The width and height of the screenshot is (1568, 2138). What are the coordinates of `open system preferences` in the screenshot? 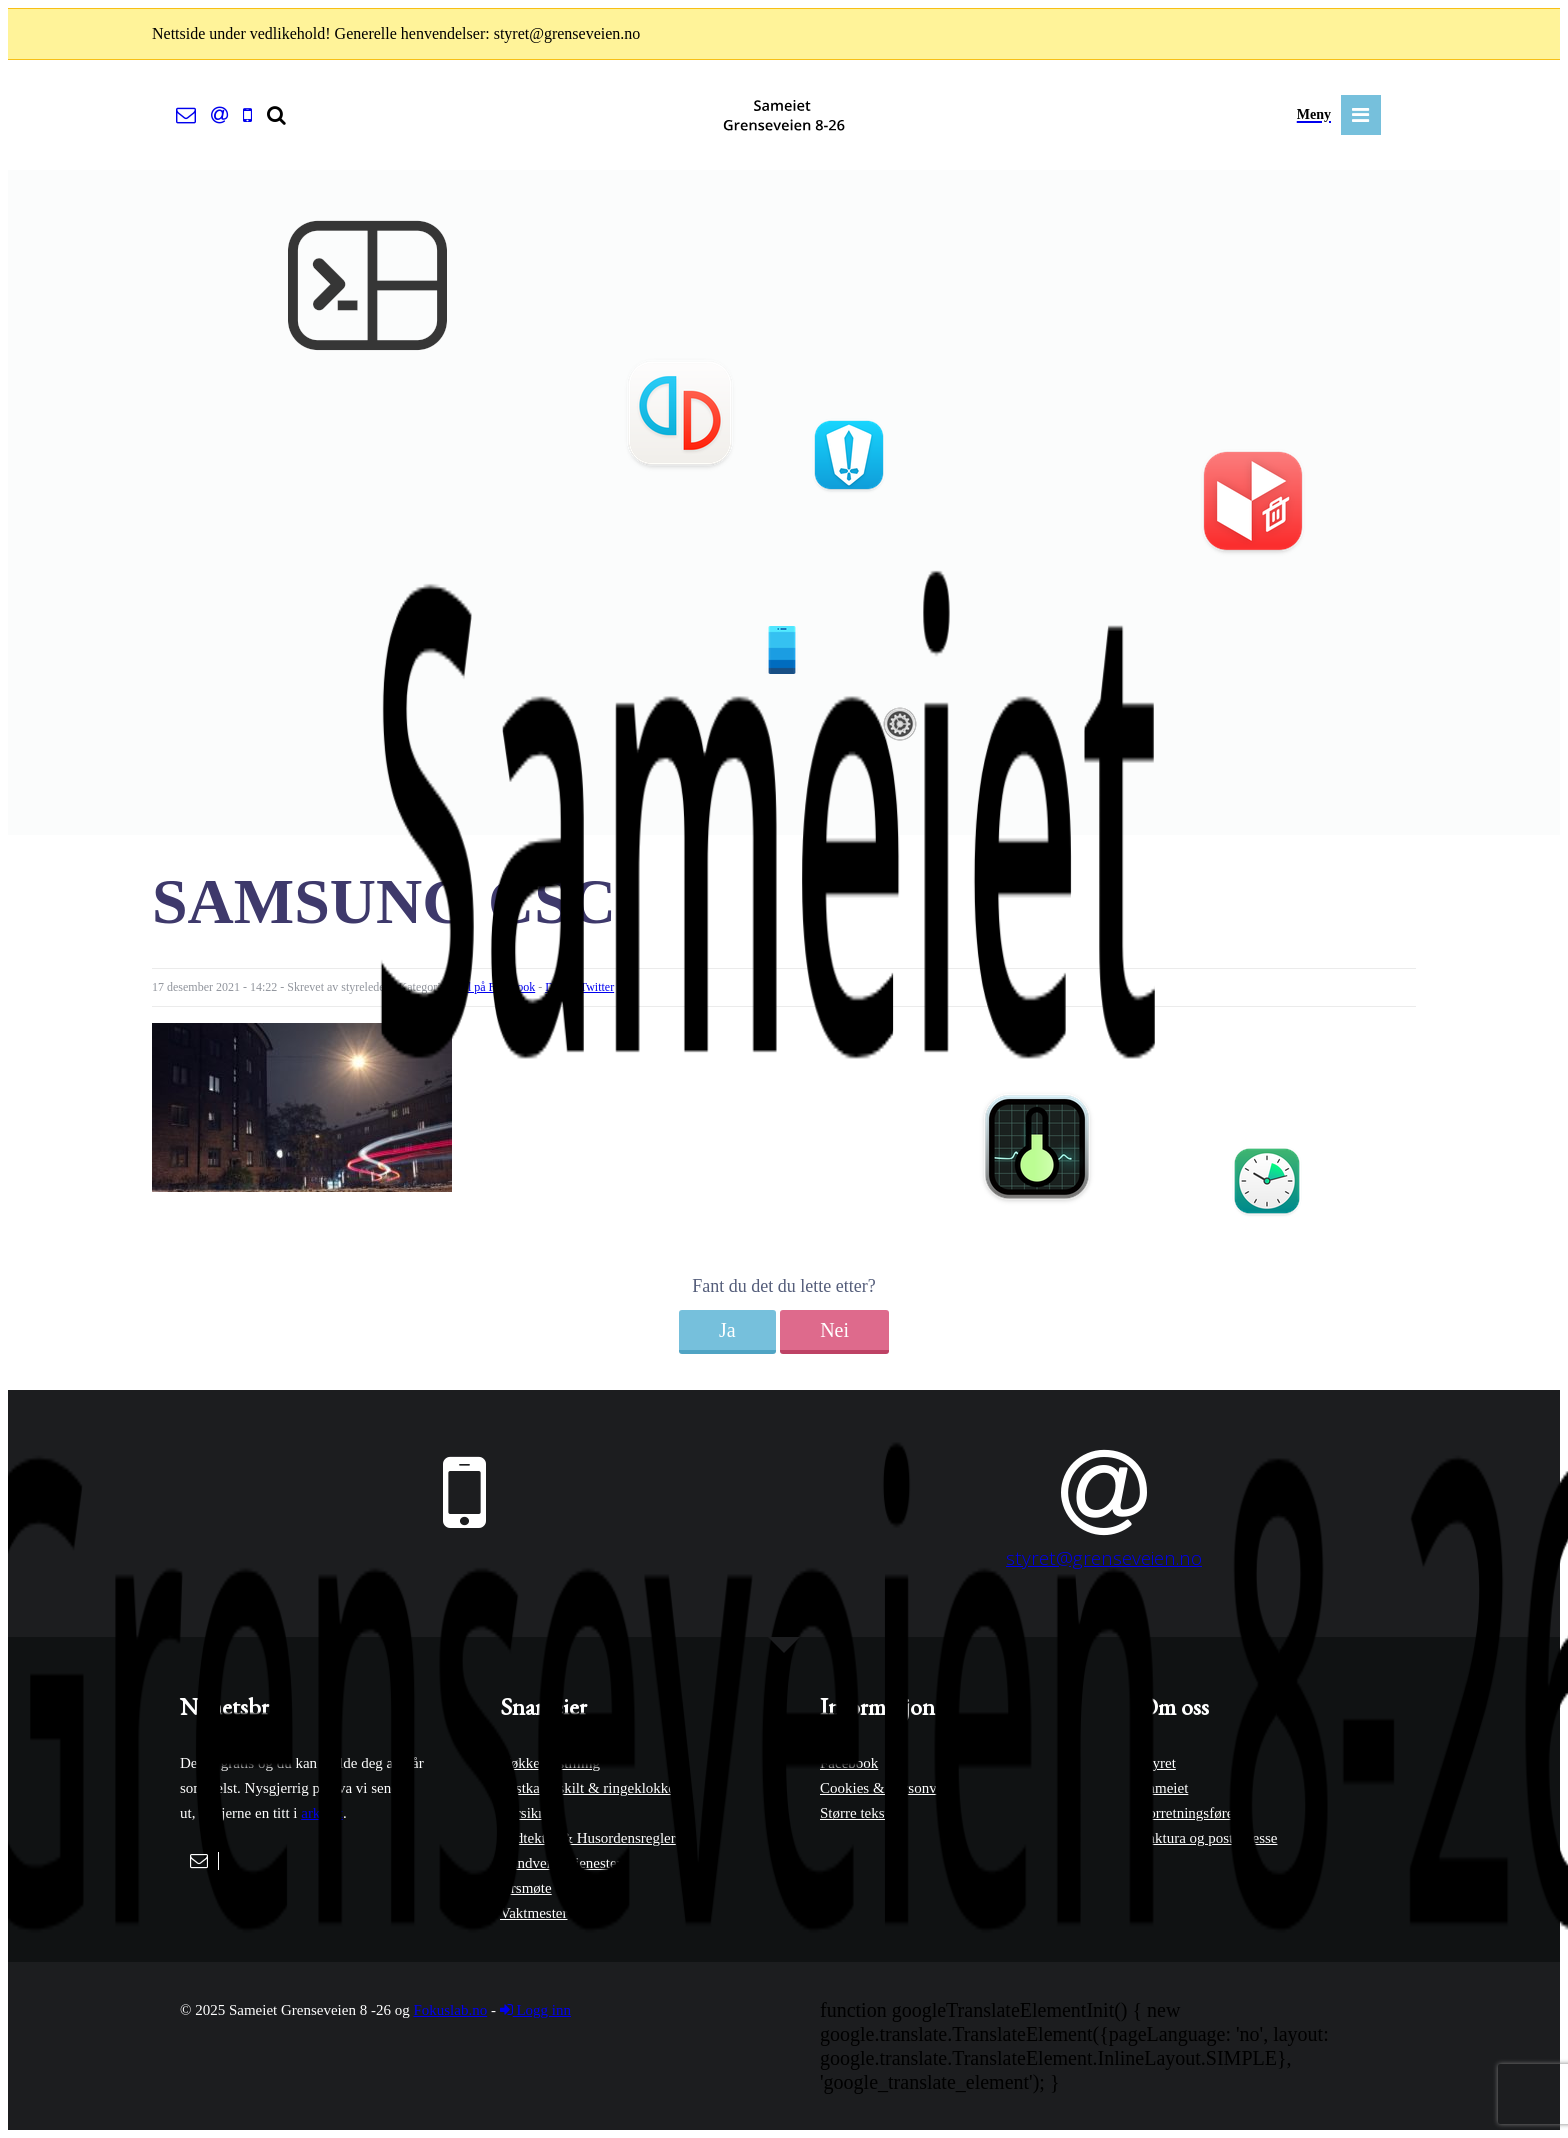 It's located at (900, 724).